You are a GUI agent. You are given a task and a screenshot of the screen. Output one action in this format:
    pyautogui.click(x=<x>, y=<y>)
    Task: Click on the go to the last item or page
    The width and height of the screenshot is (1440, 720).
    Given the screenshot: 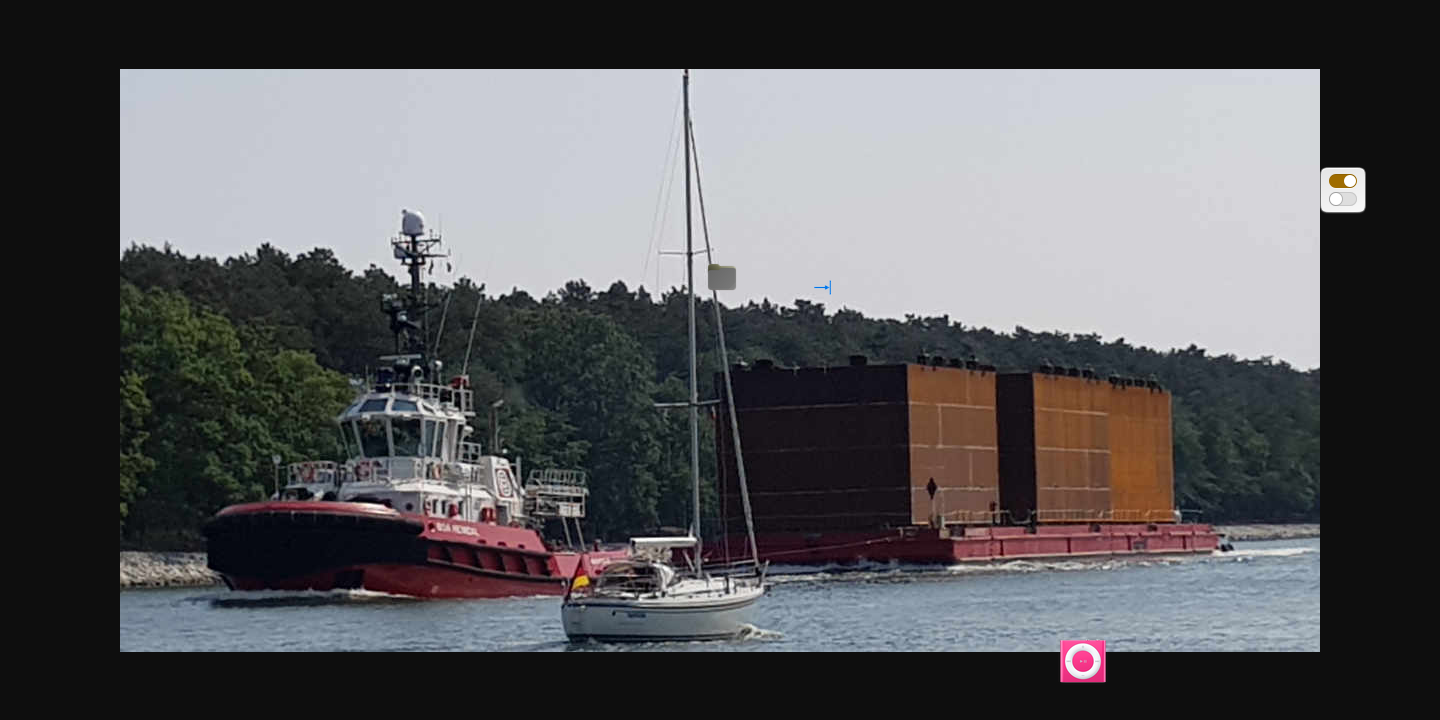 What is the action you would take?
    pyautogui.click(x=822, y=287)
    